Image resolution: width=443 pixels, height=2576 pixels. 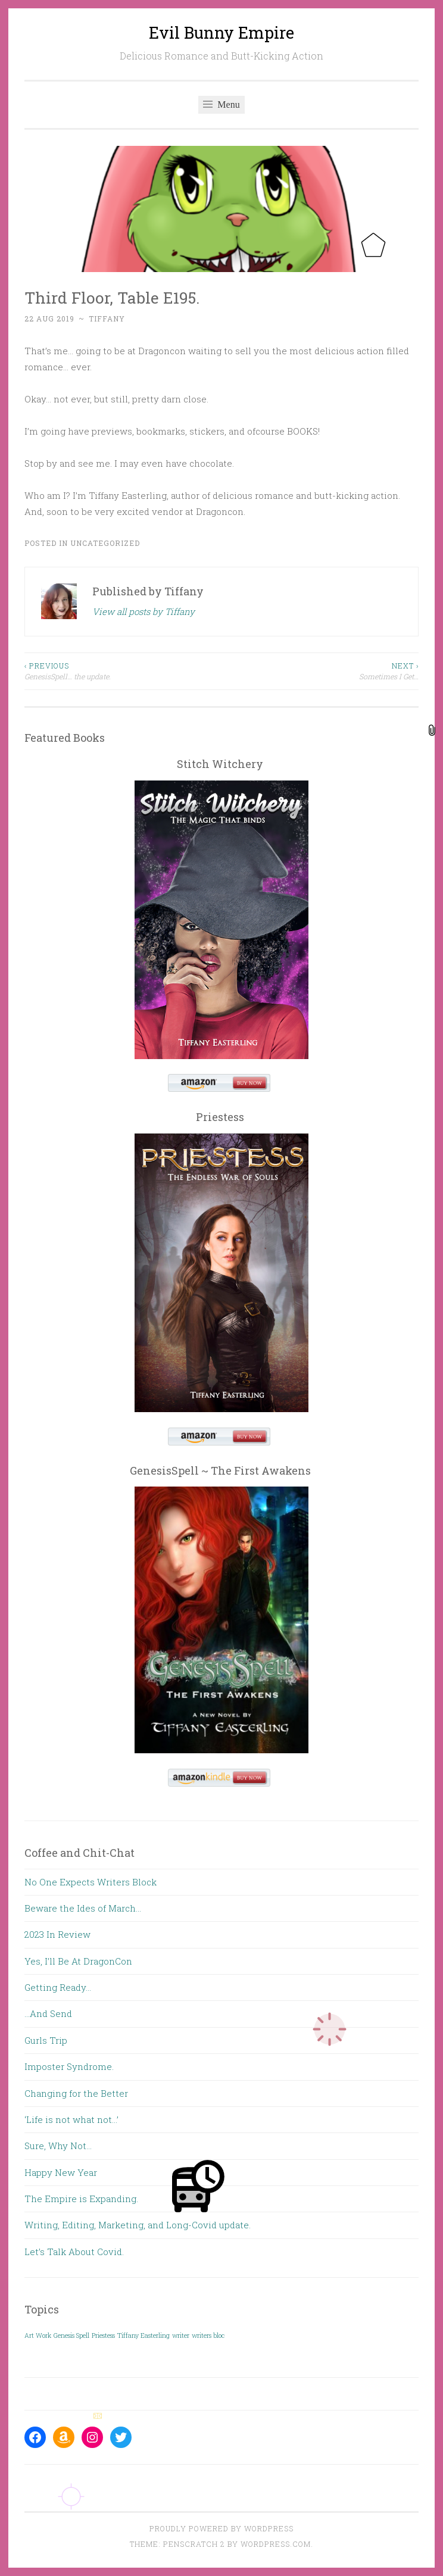 I want to click on access current location, so click(x=71, y=2496).